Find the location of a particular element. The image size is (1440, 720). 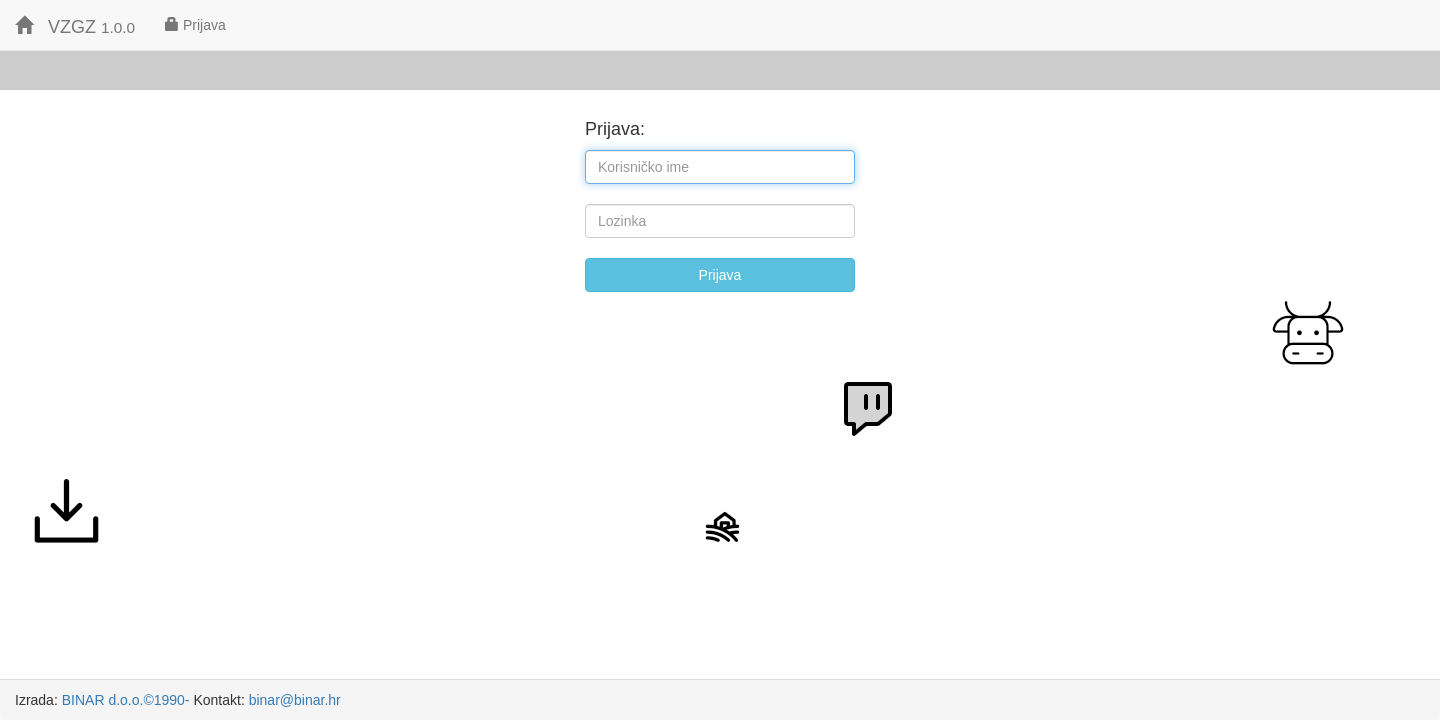

open the Twitch app is located at coordinates (868, 406).